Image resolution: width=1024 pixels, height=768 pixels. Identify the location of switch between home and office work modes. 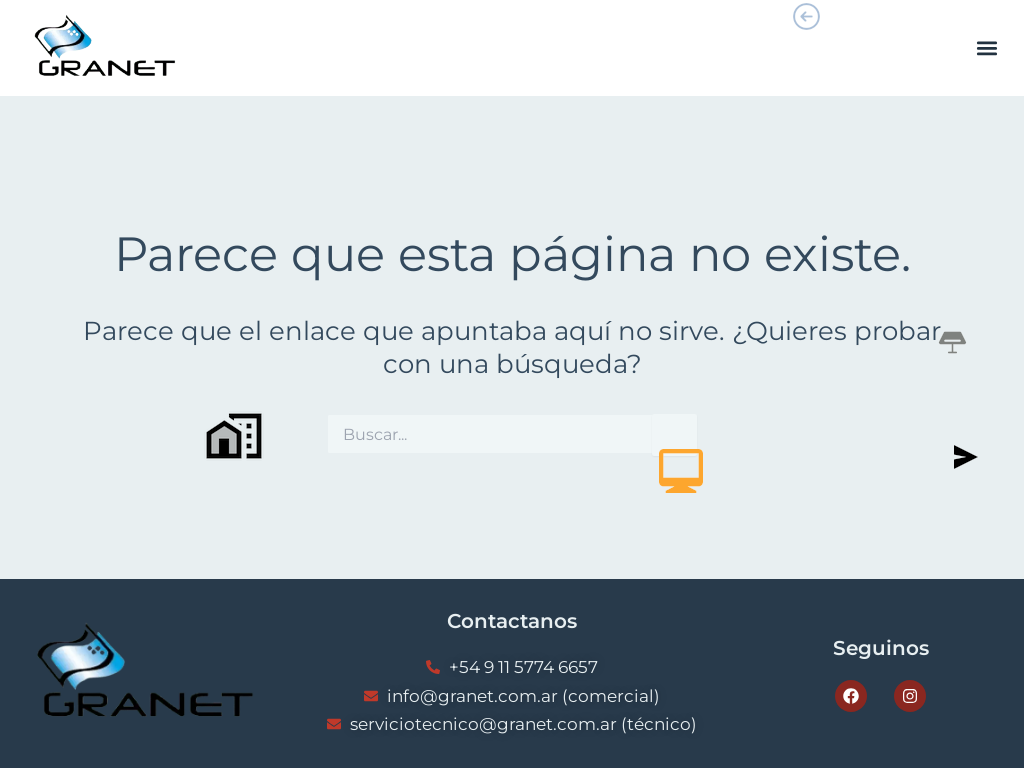
(234, 436).